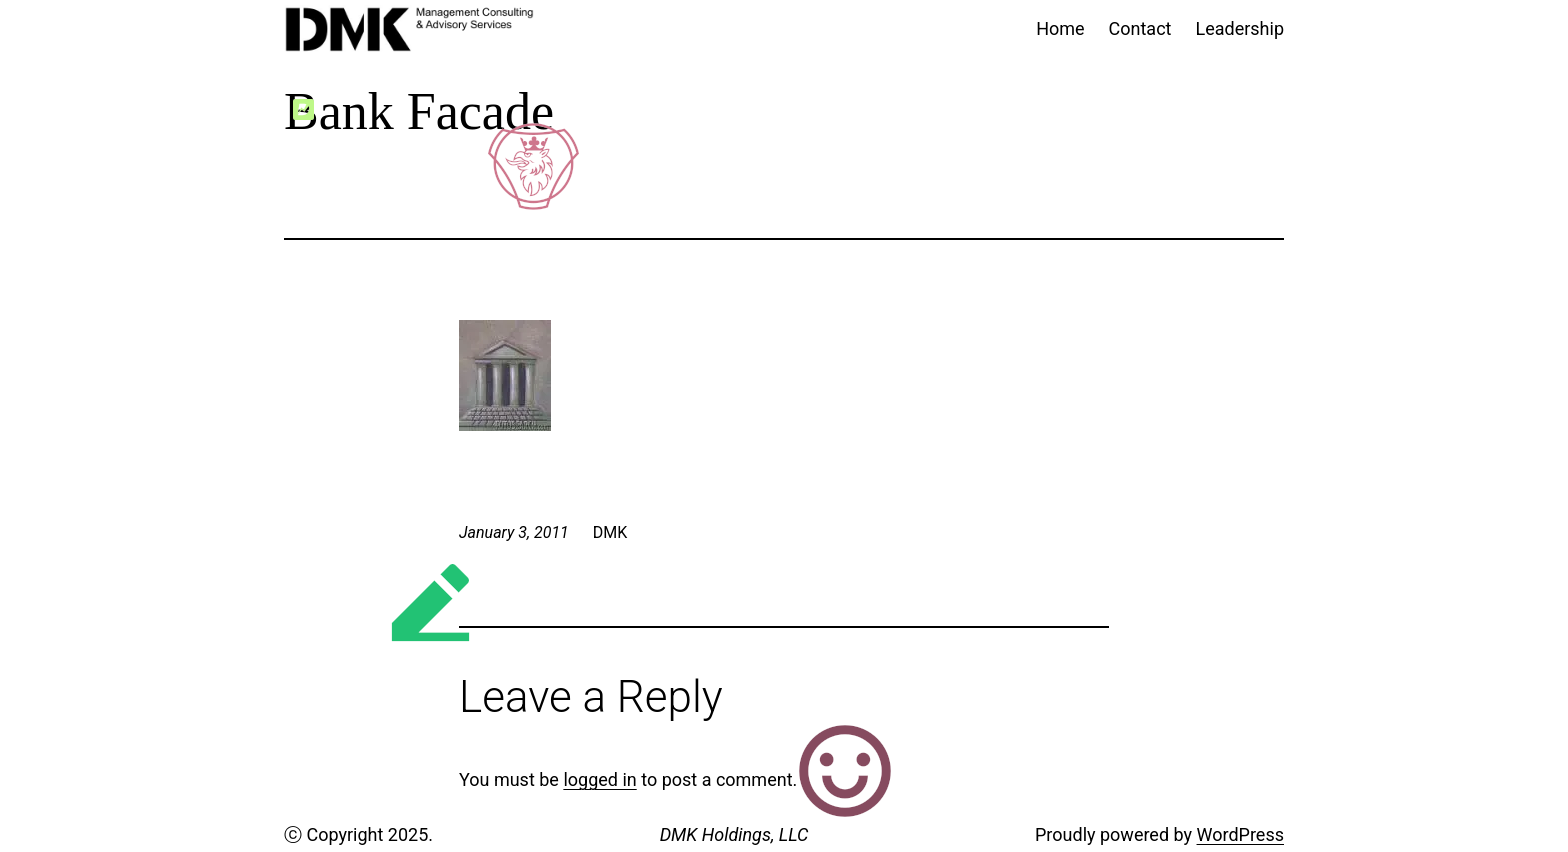 The width and height of the screenshot is (1568, 852). I want to click on scania brand logo, so click(533, 166).